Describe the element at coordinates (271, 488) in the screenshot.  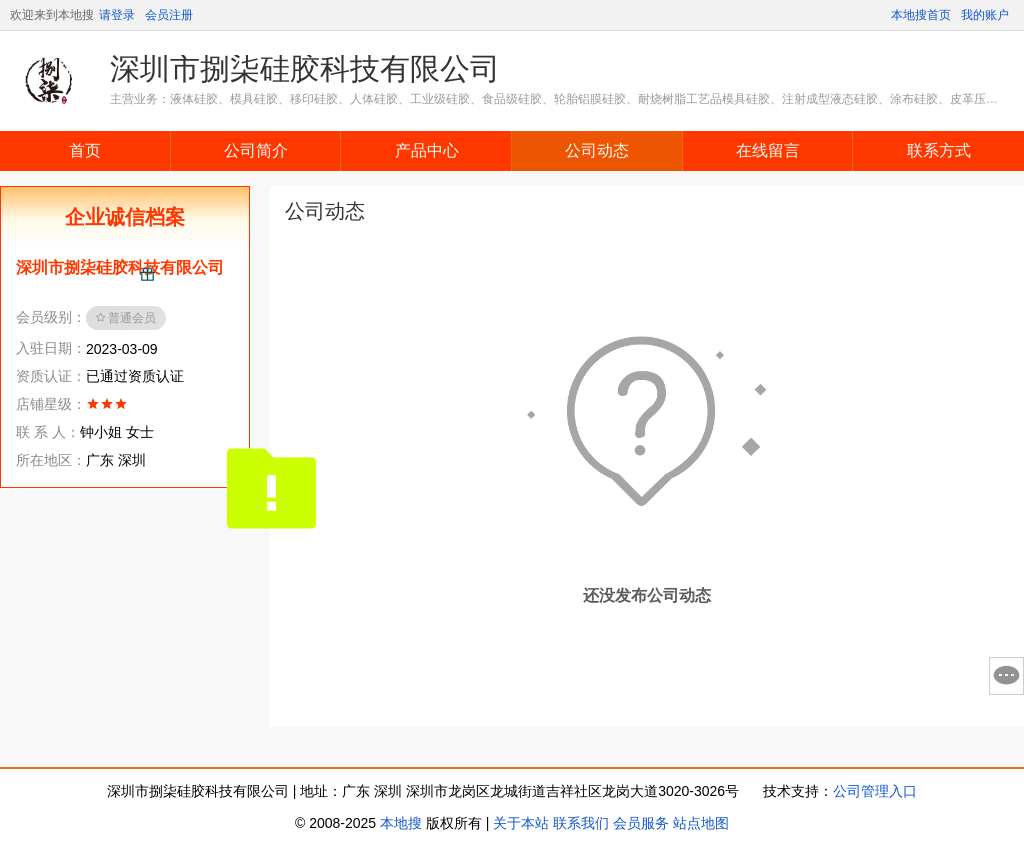
I see `folder contains items that need attention` at that location.